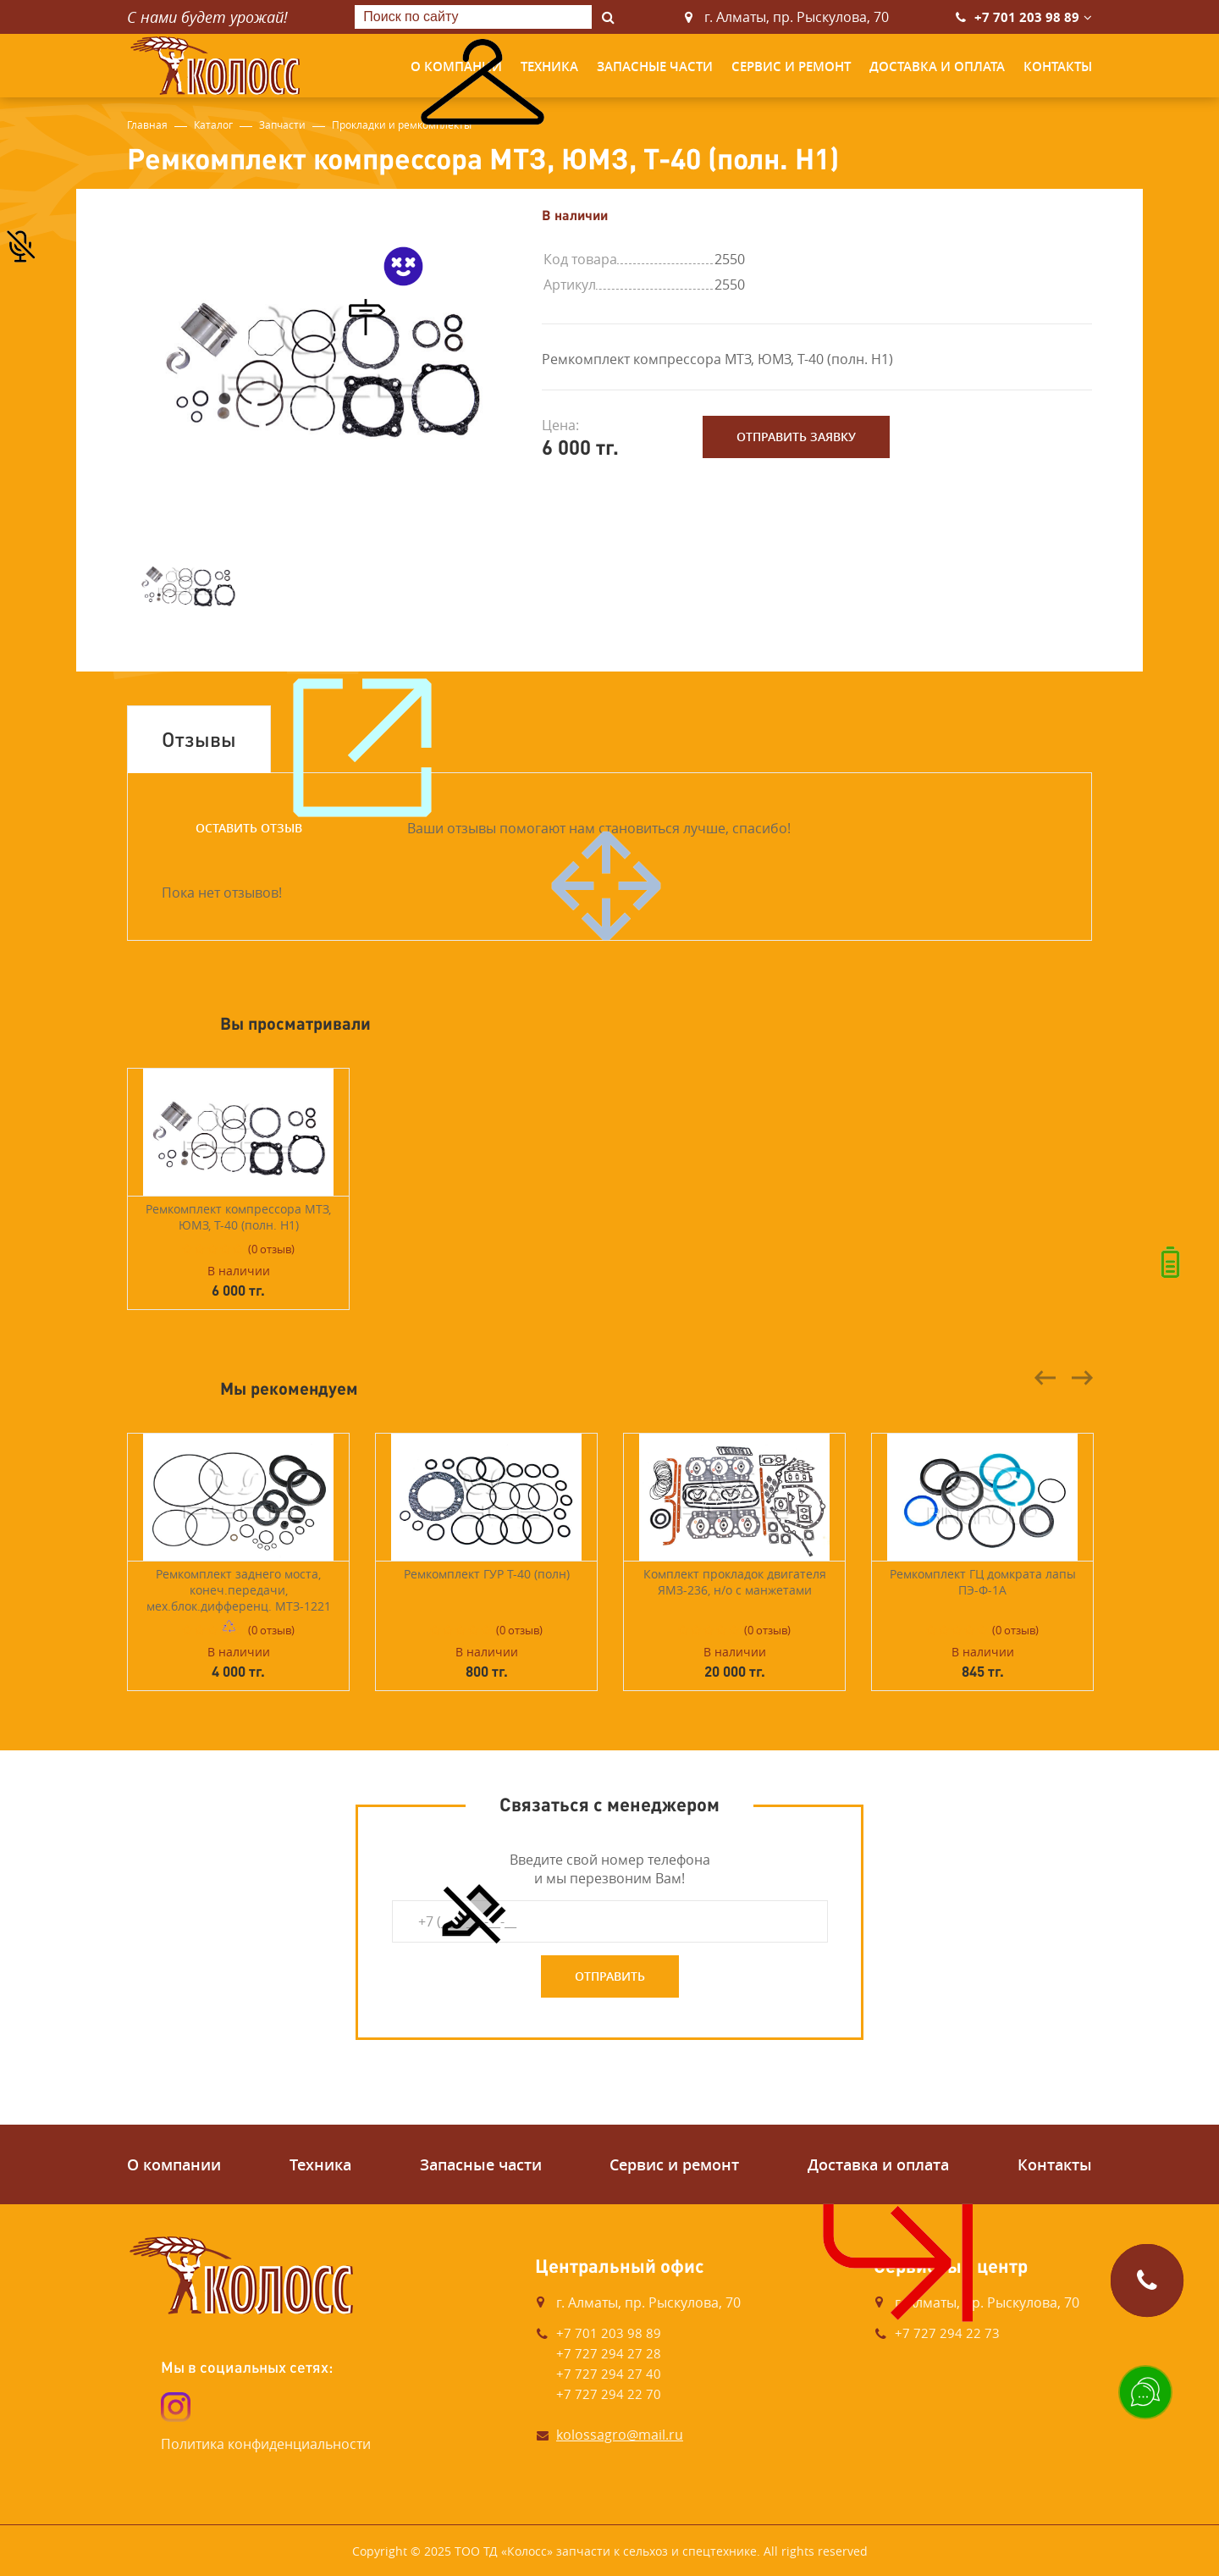  What do you see at coordinates (1170, 1262) in the screenshot?
I see `indicates high battery level` at bounding box center [1170, 1262].